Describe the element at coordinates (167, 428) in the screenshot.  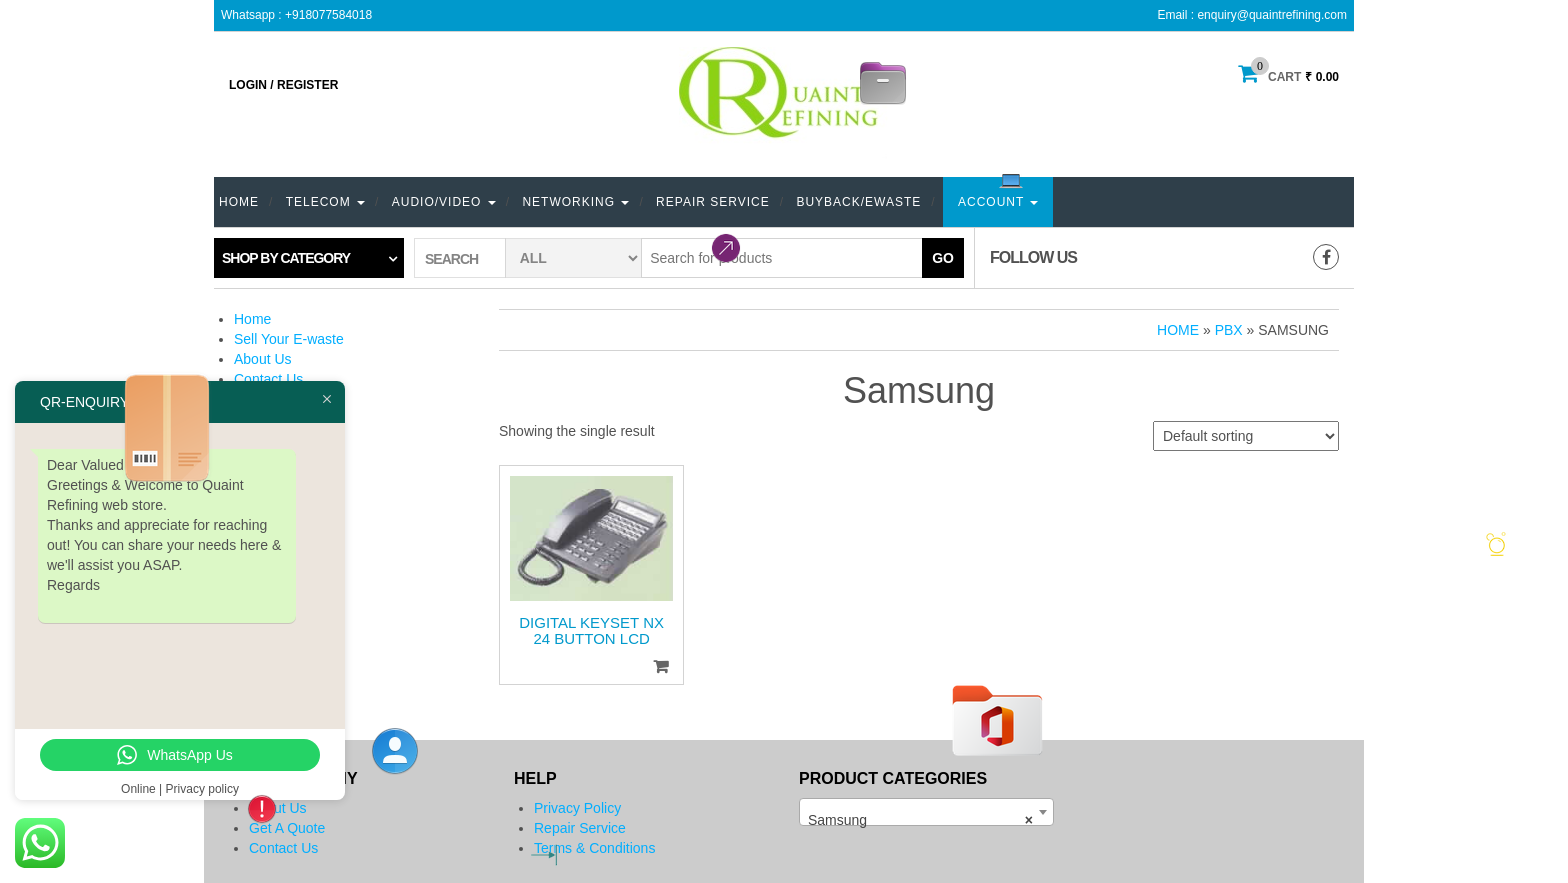
I see `open a compressed archive file` at that location.